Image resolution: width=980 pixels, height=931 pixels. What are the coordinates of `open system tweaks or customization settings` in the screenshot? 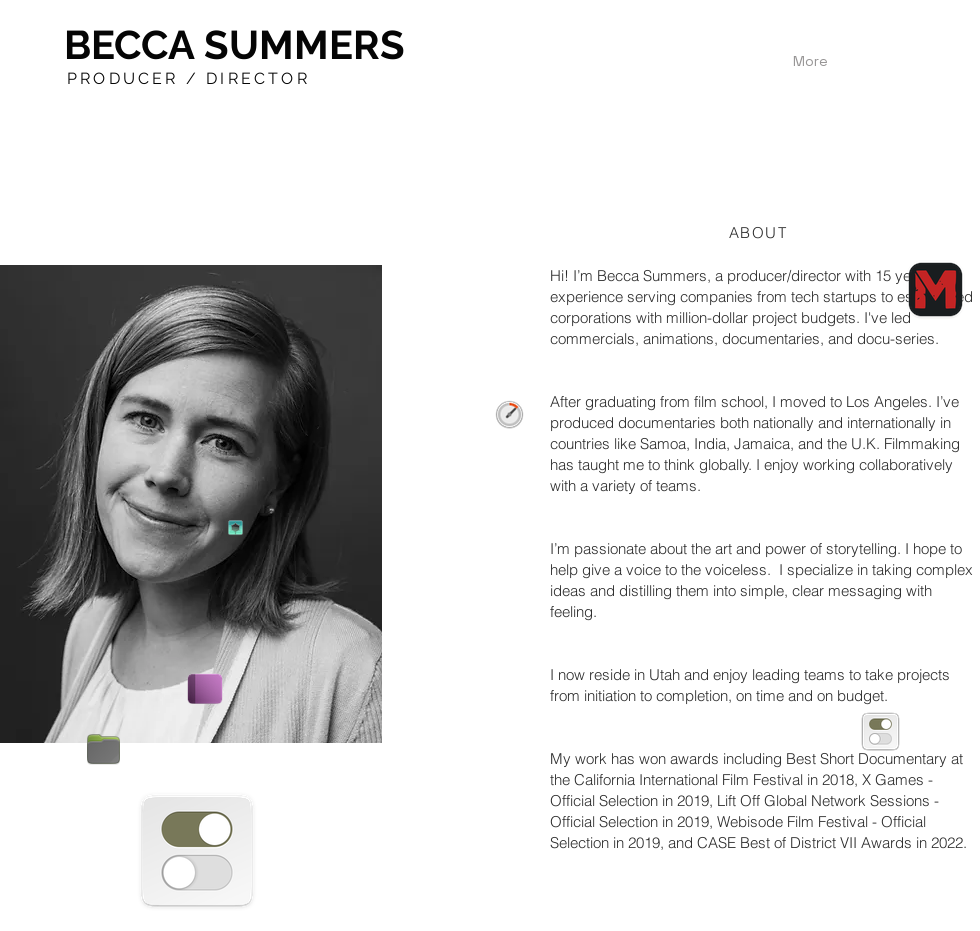 It's located at (197, 851).